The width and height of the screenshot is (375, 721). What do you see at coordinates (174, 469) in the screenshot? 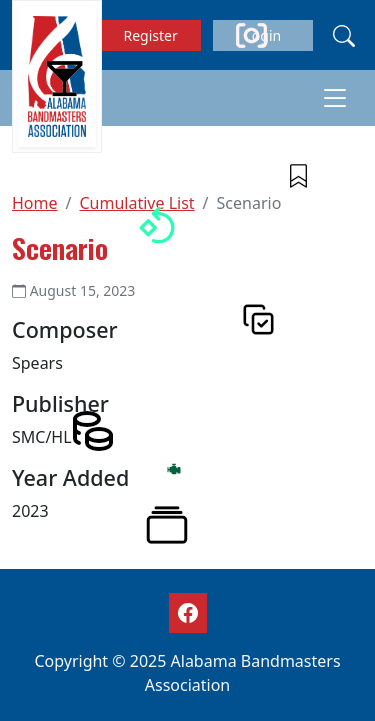
I see `access engine or motor settings` at bounding box center [174, 469].